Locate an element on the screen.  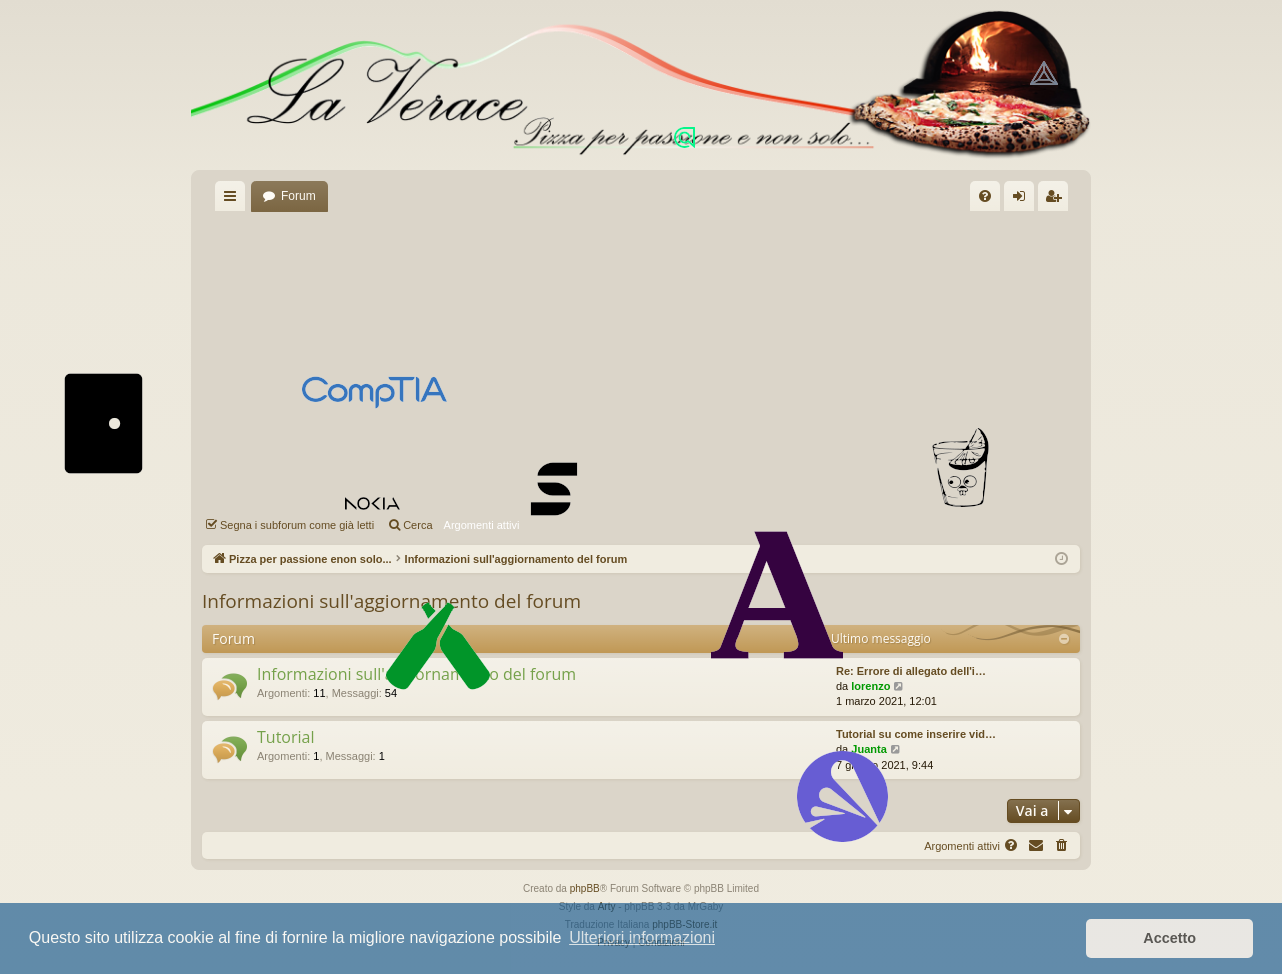
sitrox brand logo is located at coordinates (554, 489).